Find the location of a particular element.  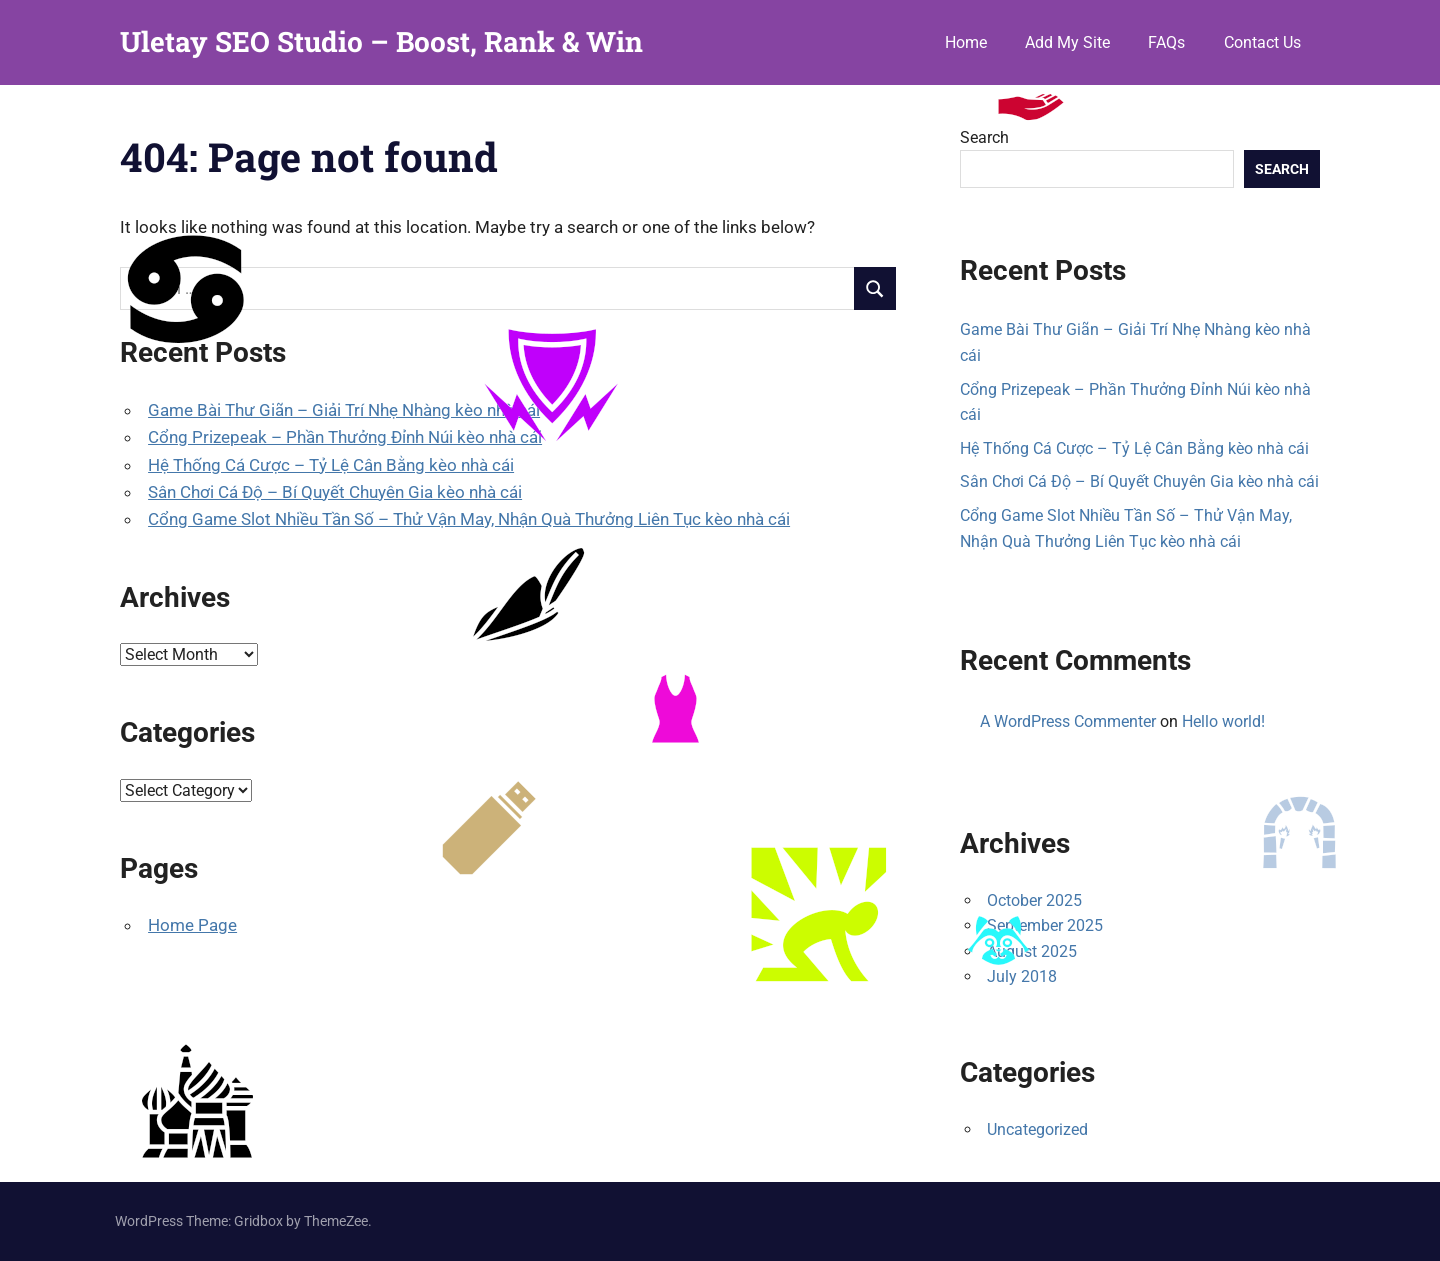

request or receive an item is located at coordinates (1031, 107).